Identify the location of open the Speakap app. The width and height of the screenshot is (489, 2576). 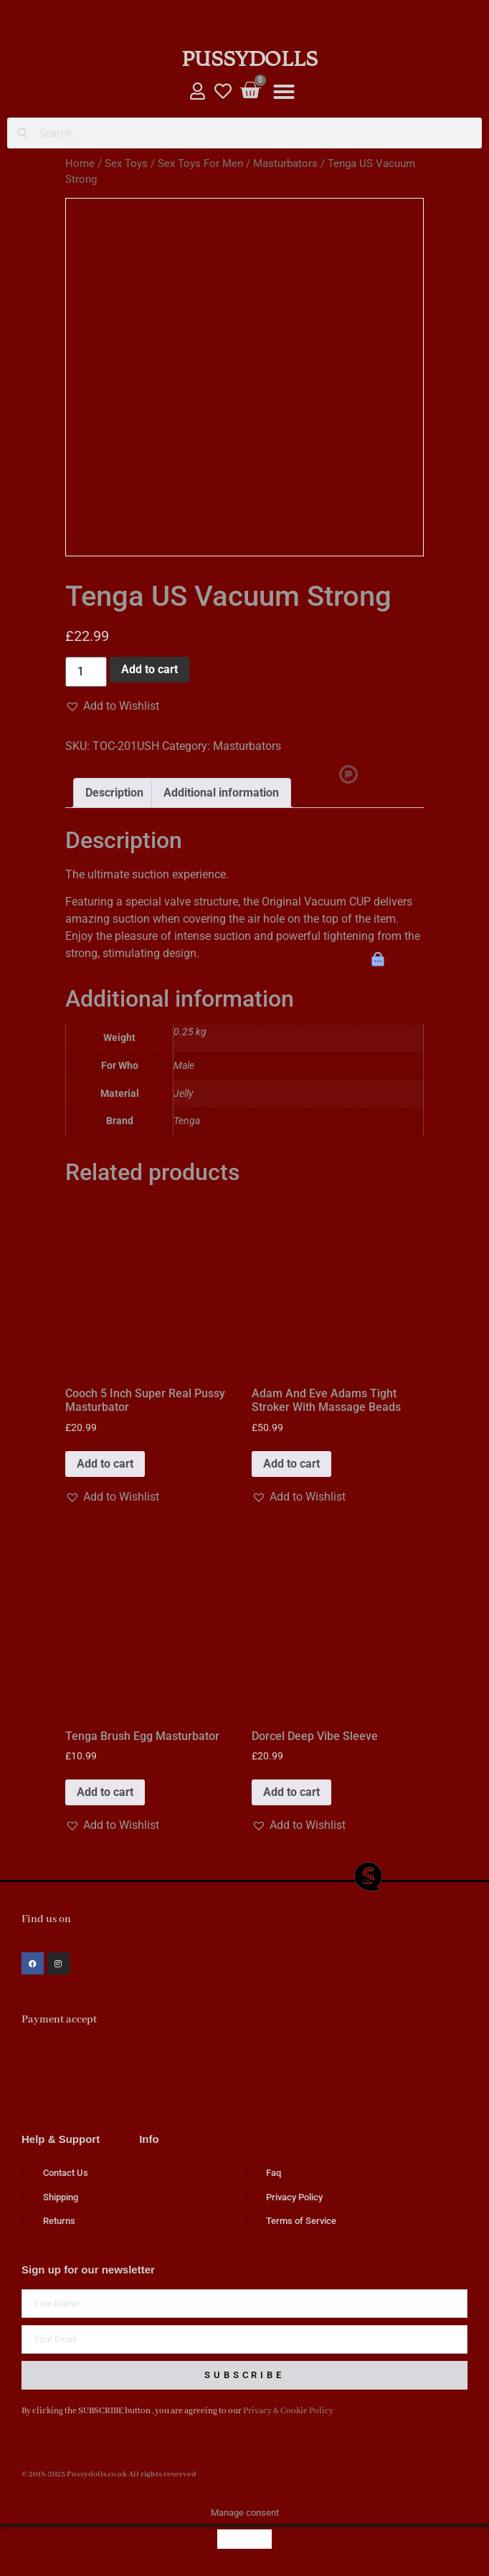
(368, 1876).